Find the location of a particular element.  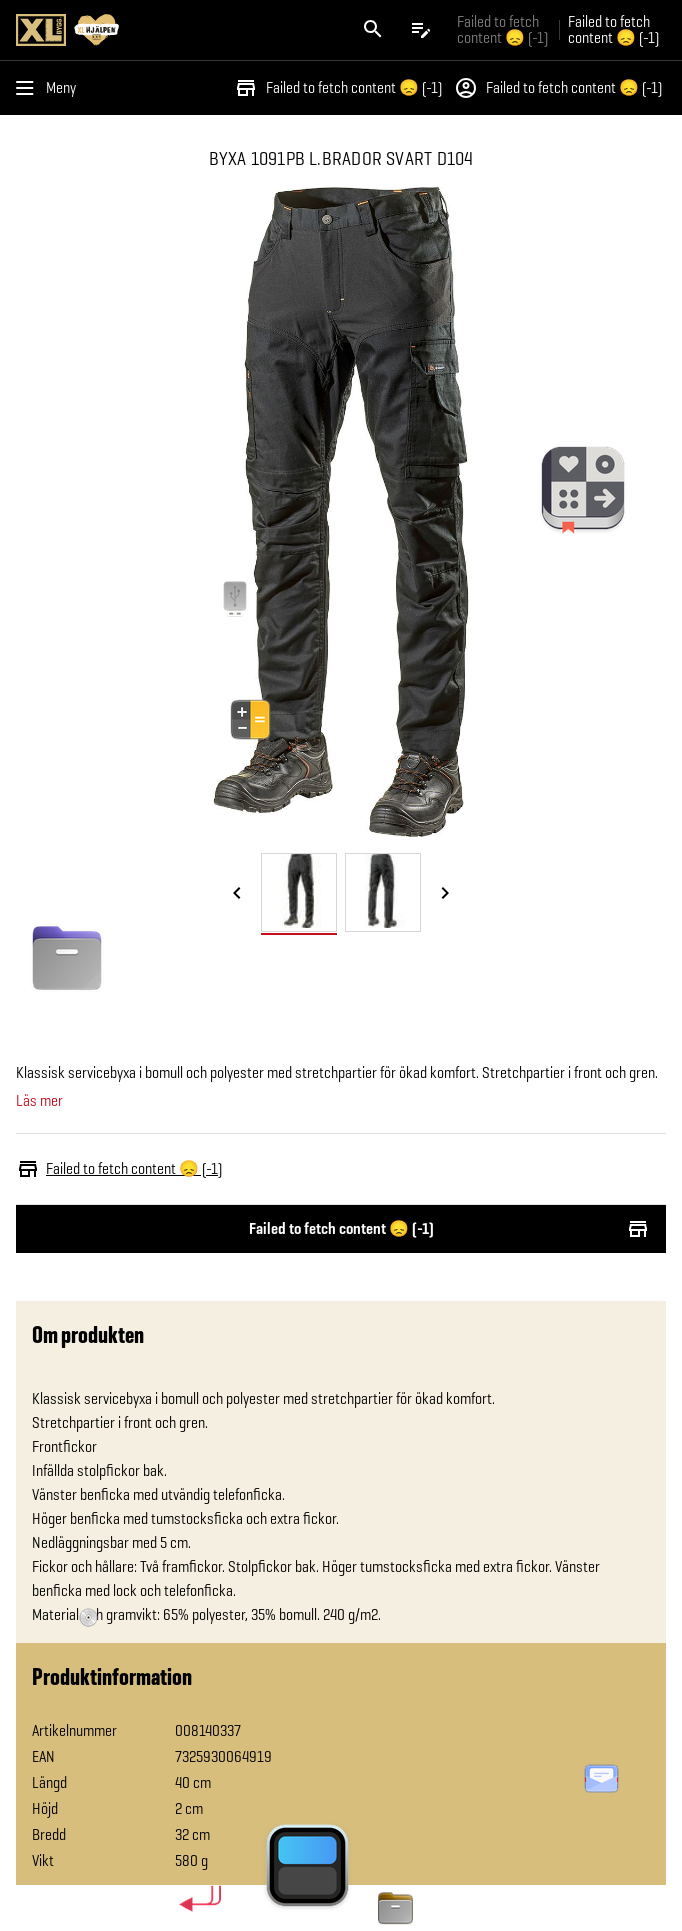

open the file manager application is located at coordinates (67, 958).